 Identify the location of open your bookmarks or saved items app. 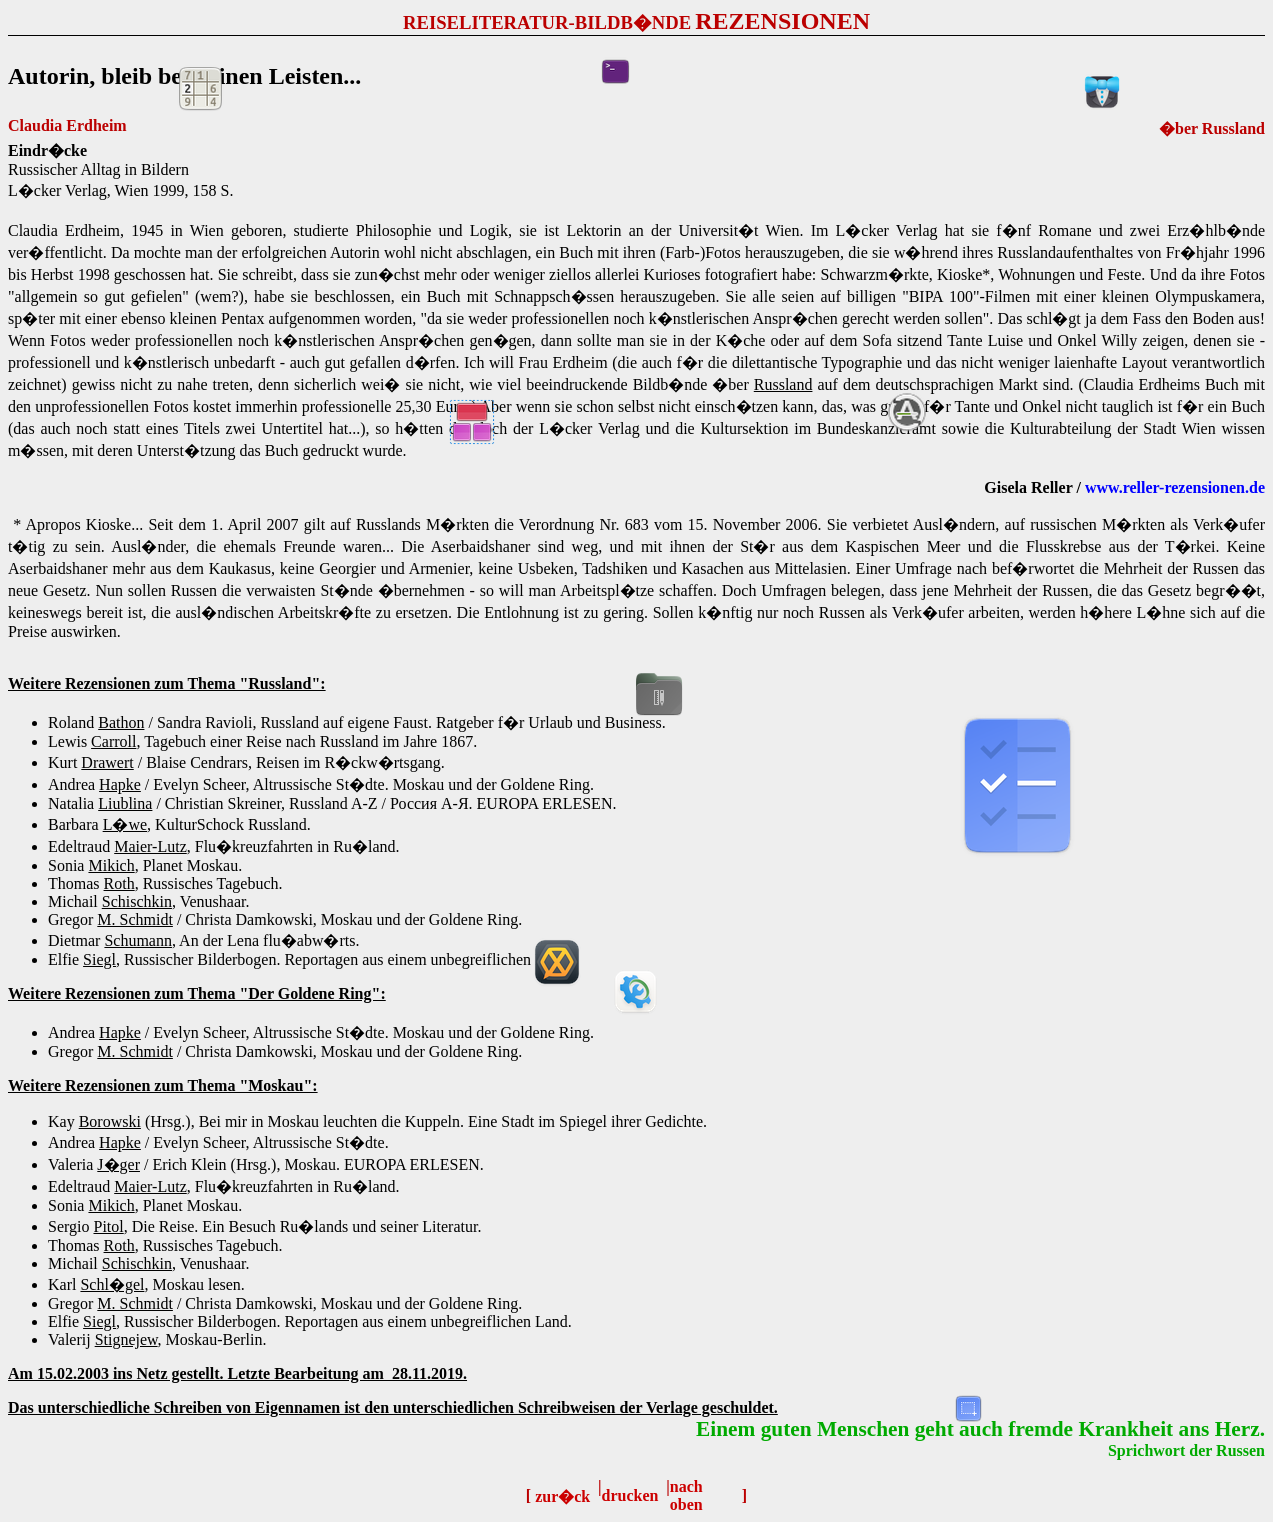
(1017, 785).